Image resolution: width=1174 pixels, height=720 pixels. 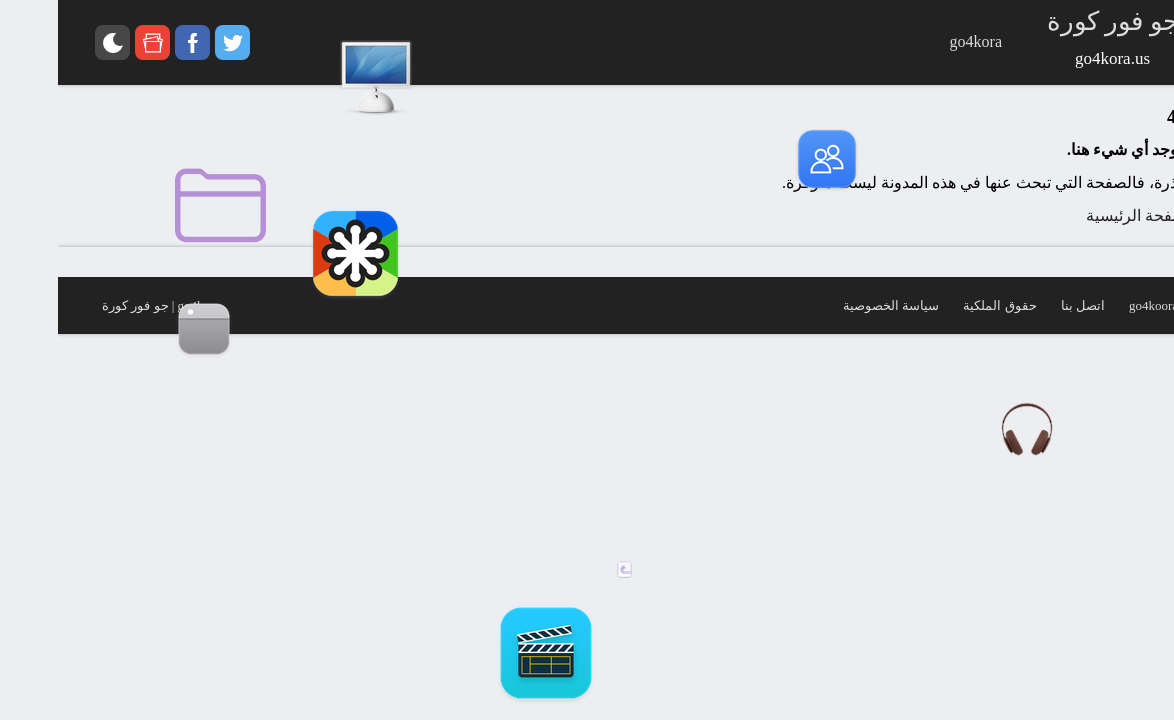 I want to click on access file and folder preferences, so click(x=220, y=202).